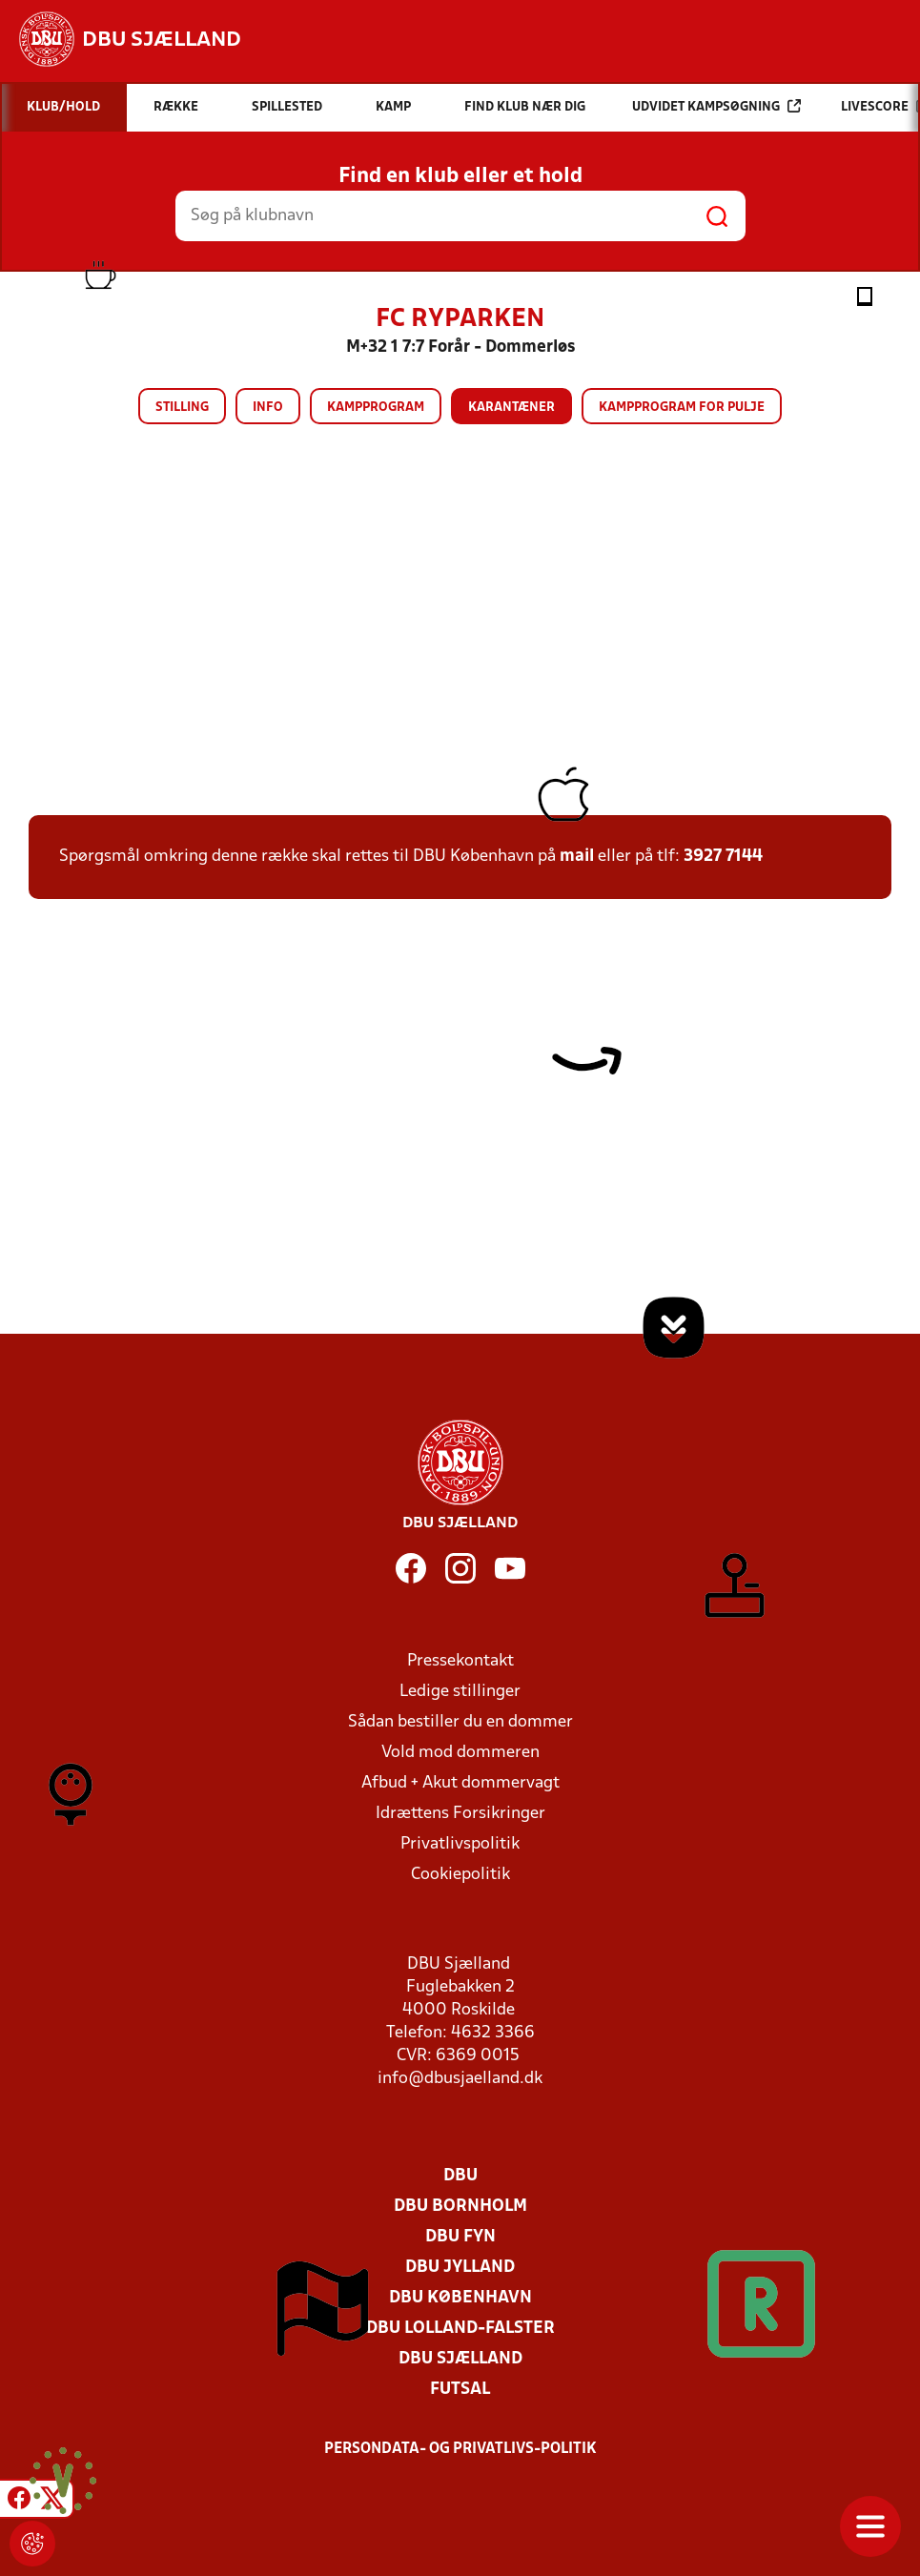  Describe the element at coordinates (673, 1327) in the screenshot. I see `expand content or show more options` at that location.